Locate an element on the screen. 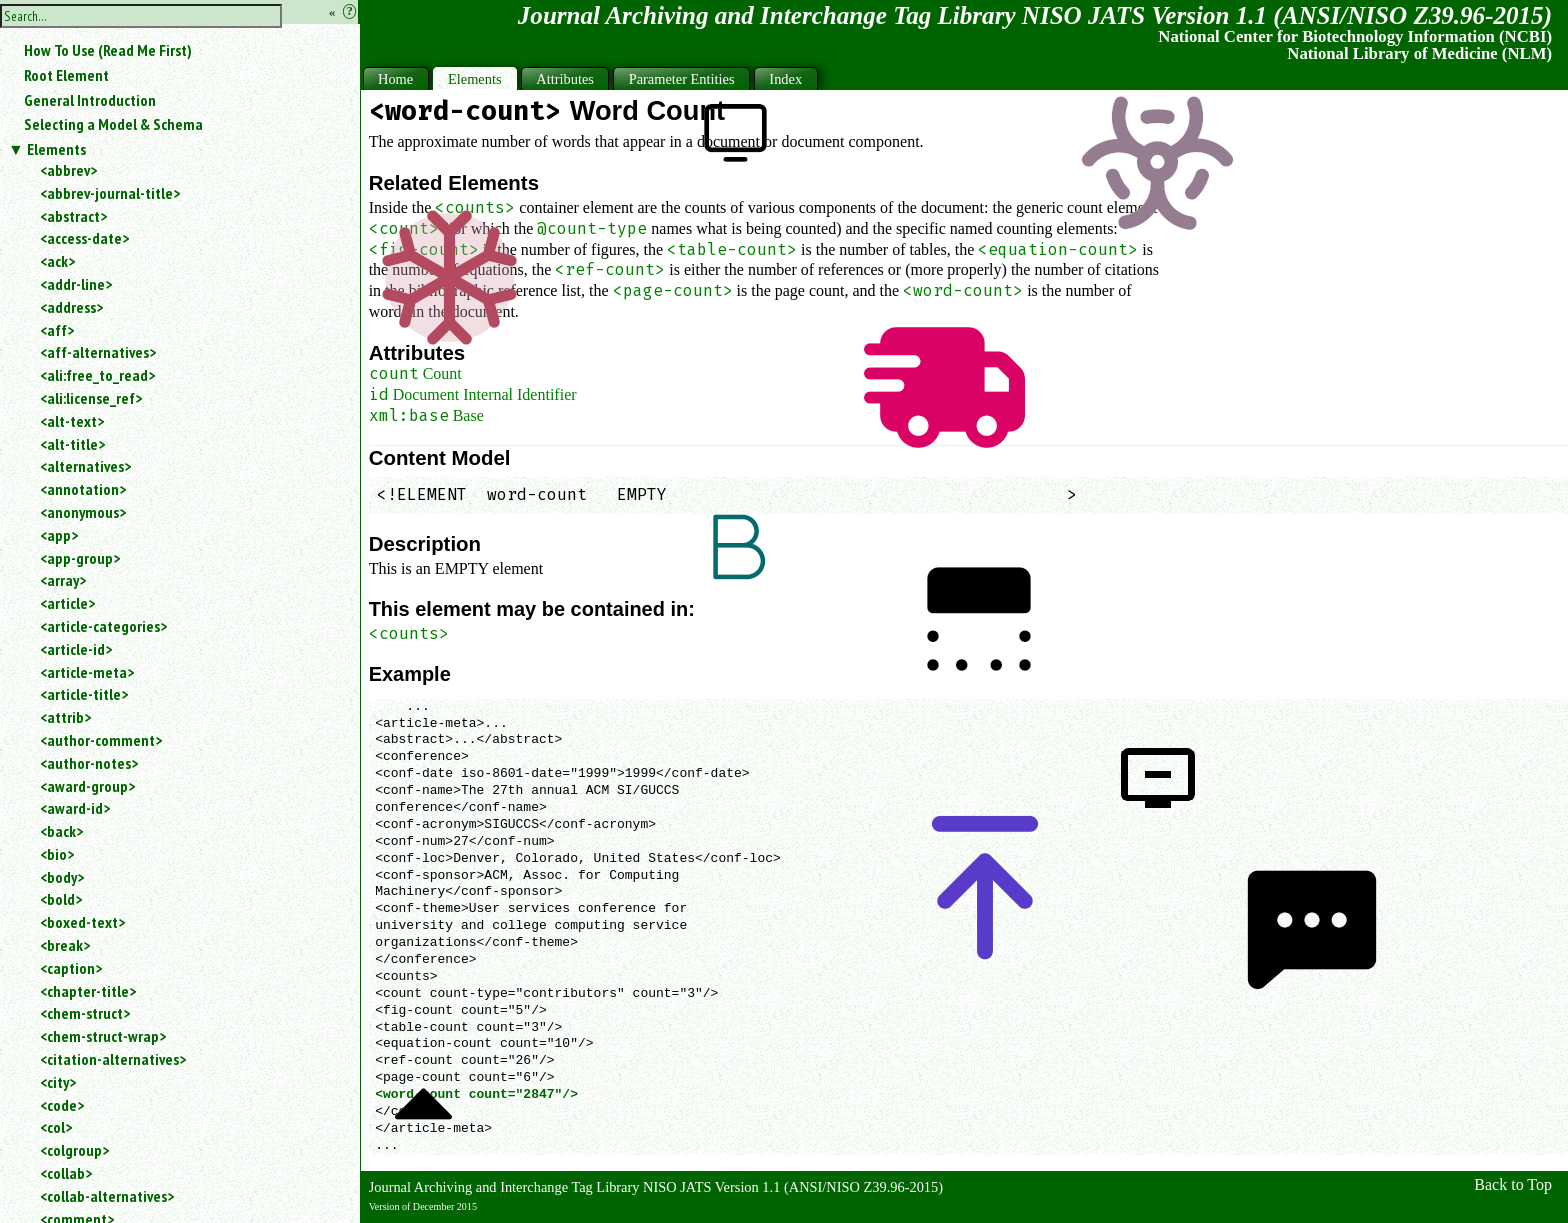 This screenshot has width=1568, height=1223. indicates hazardous or dangerous content is located at coordinates (1157, 162).